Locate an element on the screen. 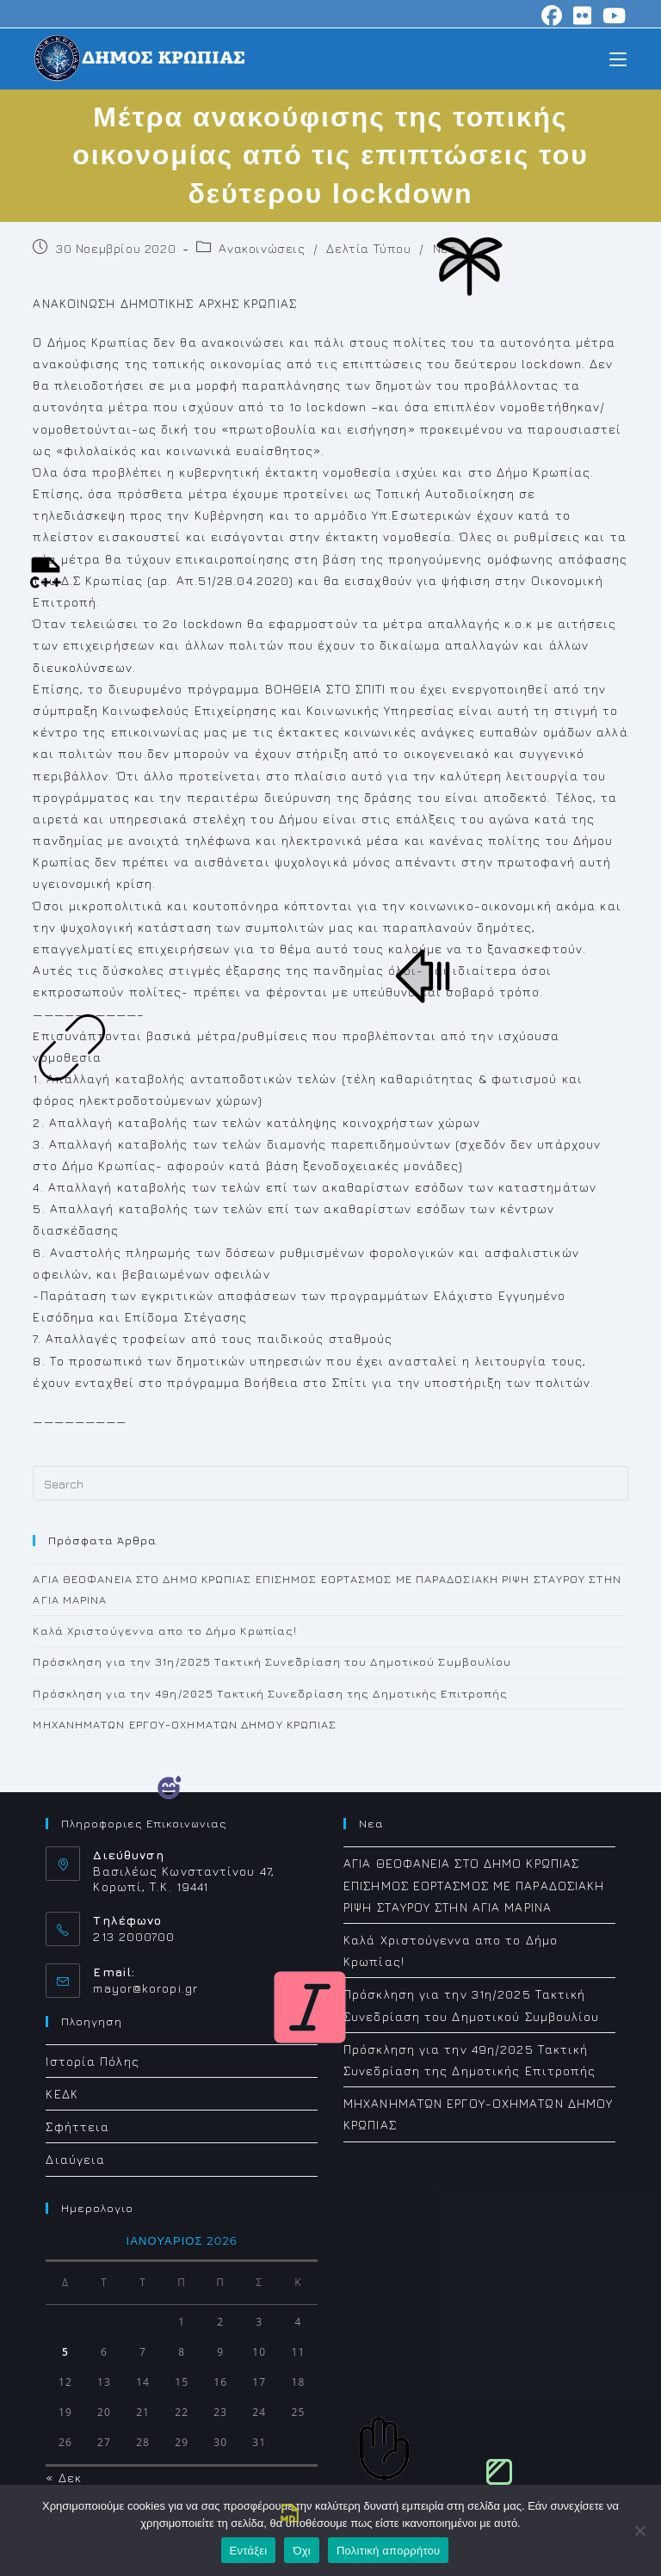 Image resolution: width=661 pixels, height=2576 pixels. a C++ source code file is located at coordinates (46, 574).